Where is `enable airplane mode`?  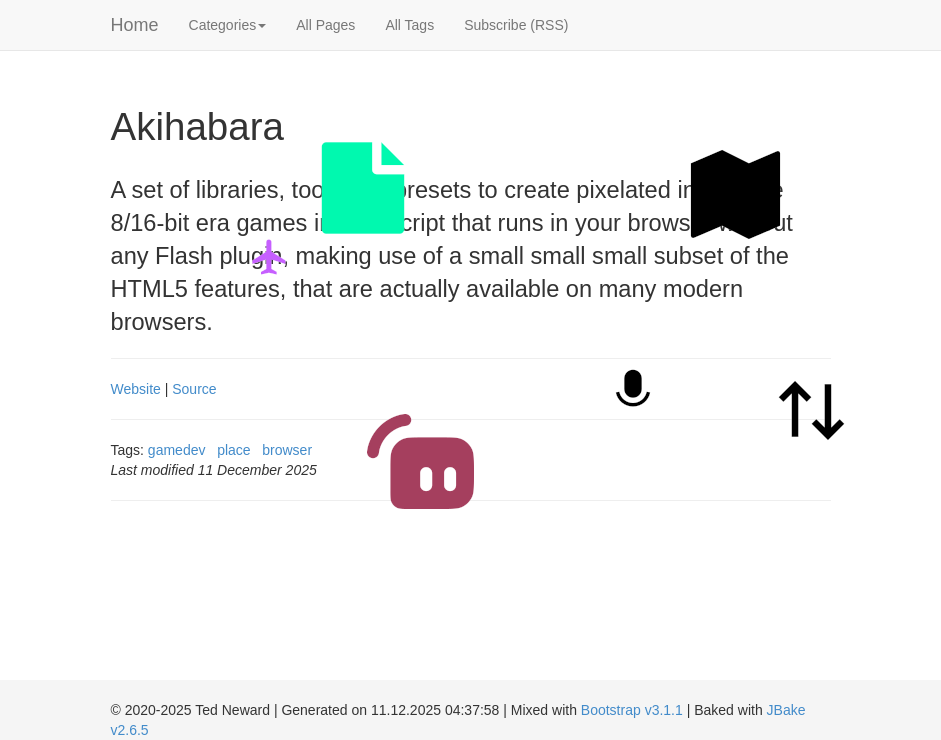
enable airplane mode is located at coordinates (268, 257).